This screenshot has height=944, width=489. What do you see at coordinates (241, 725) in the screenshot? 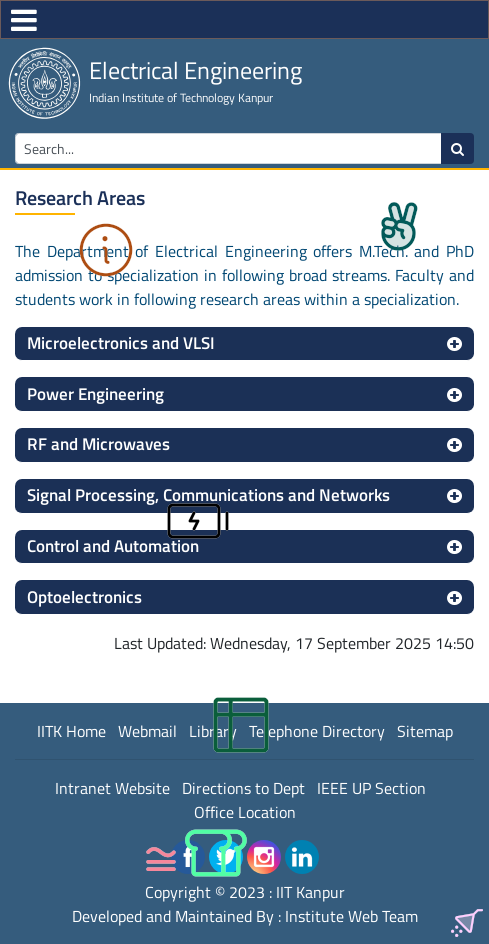
I see `view data in table format` at bounding box center [241, 725].